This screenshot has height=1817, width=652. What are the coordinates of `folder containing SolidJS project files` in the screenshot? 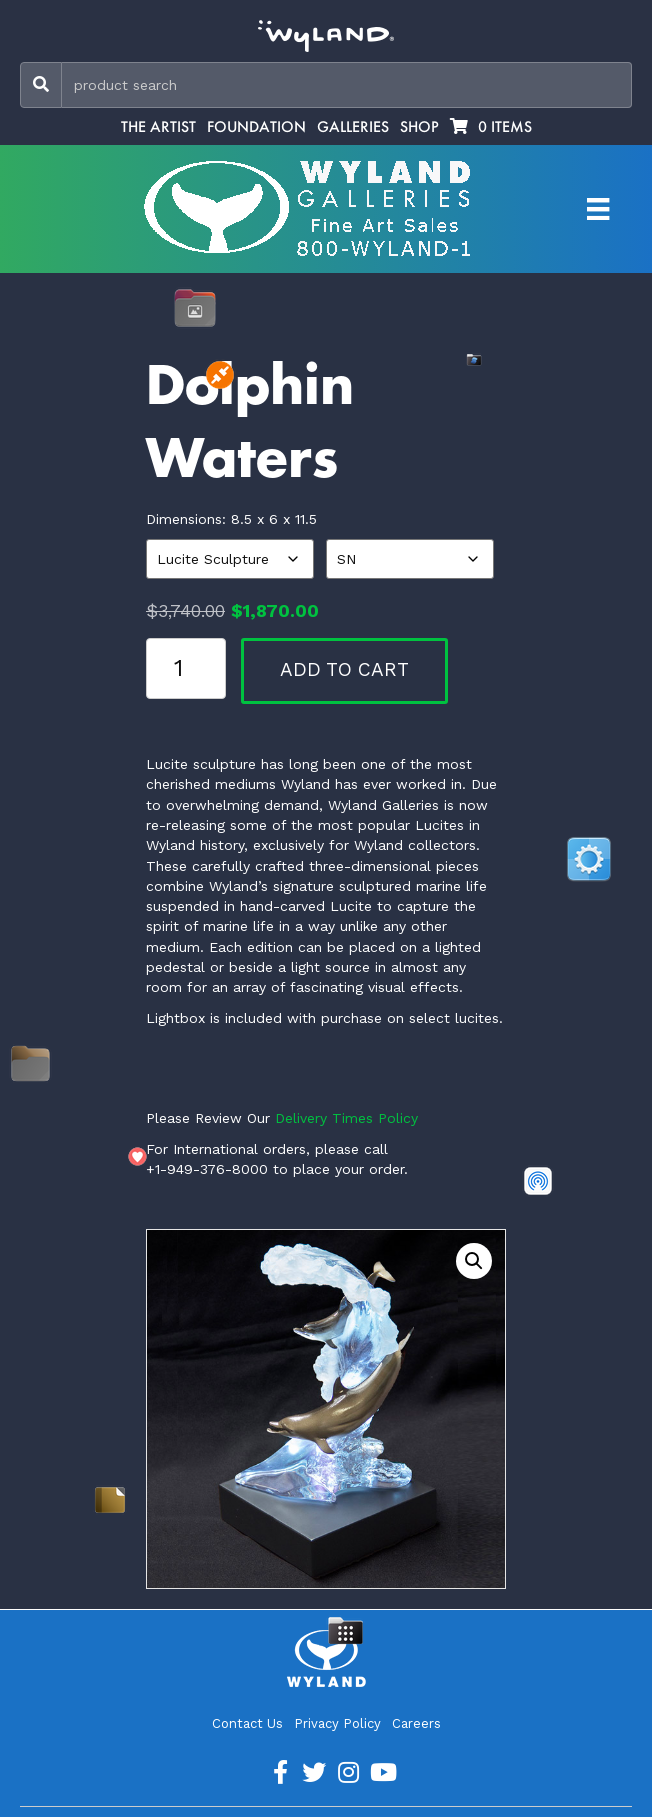 It's located at (474, 360).